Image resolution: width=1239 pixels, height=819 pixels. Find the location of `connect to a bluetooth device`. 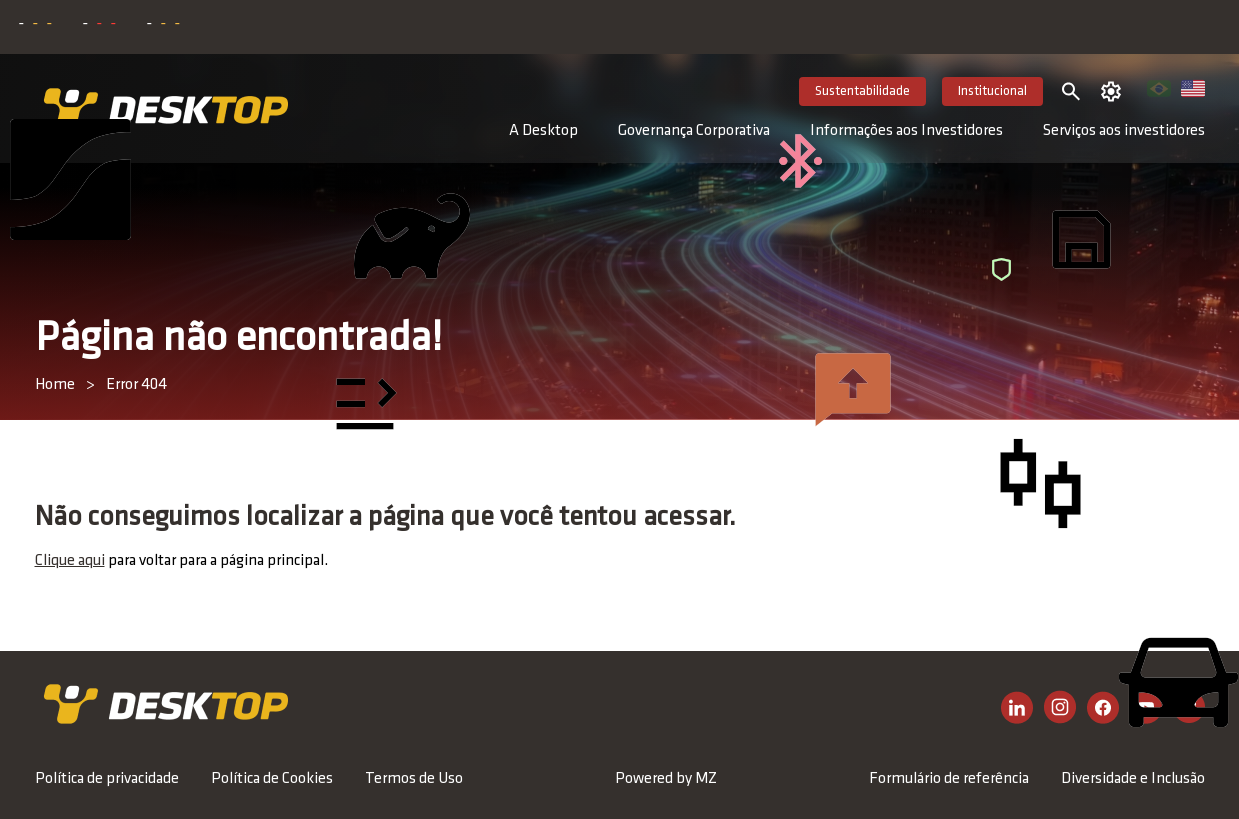

connect to a bluetooth device is located at coordinates (798, 161).